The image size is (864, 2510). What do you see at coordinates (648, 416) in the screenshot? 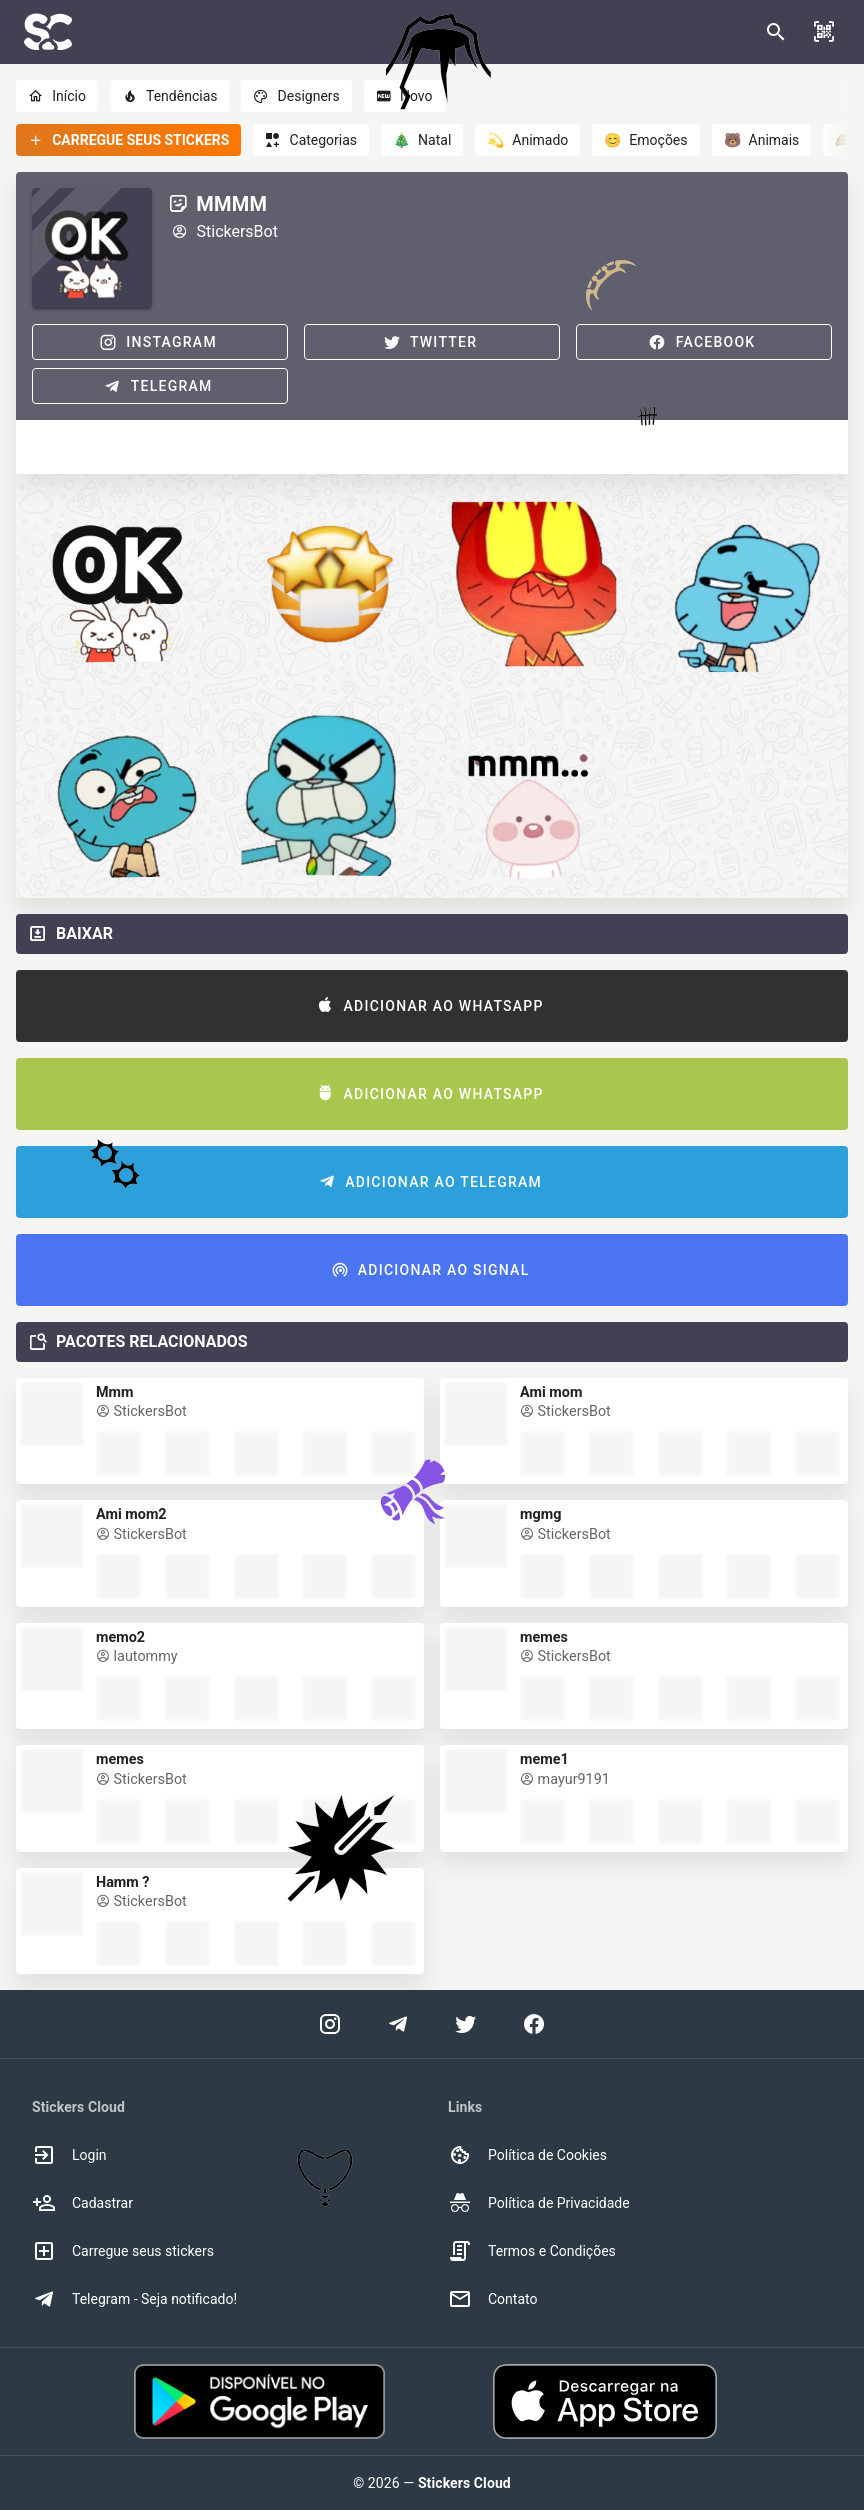
I see `indicates a count of five items or points` at bounding box center [648, 416].